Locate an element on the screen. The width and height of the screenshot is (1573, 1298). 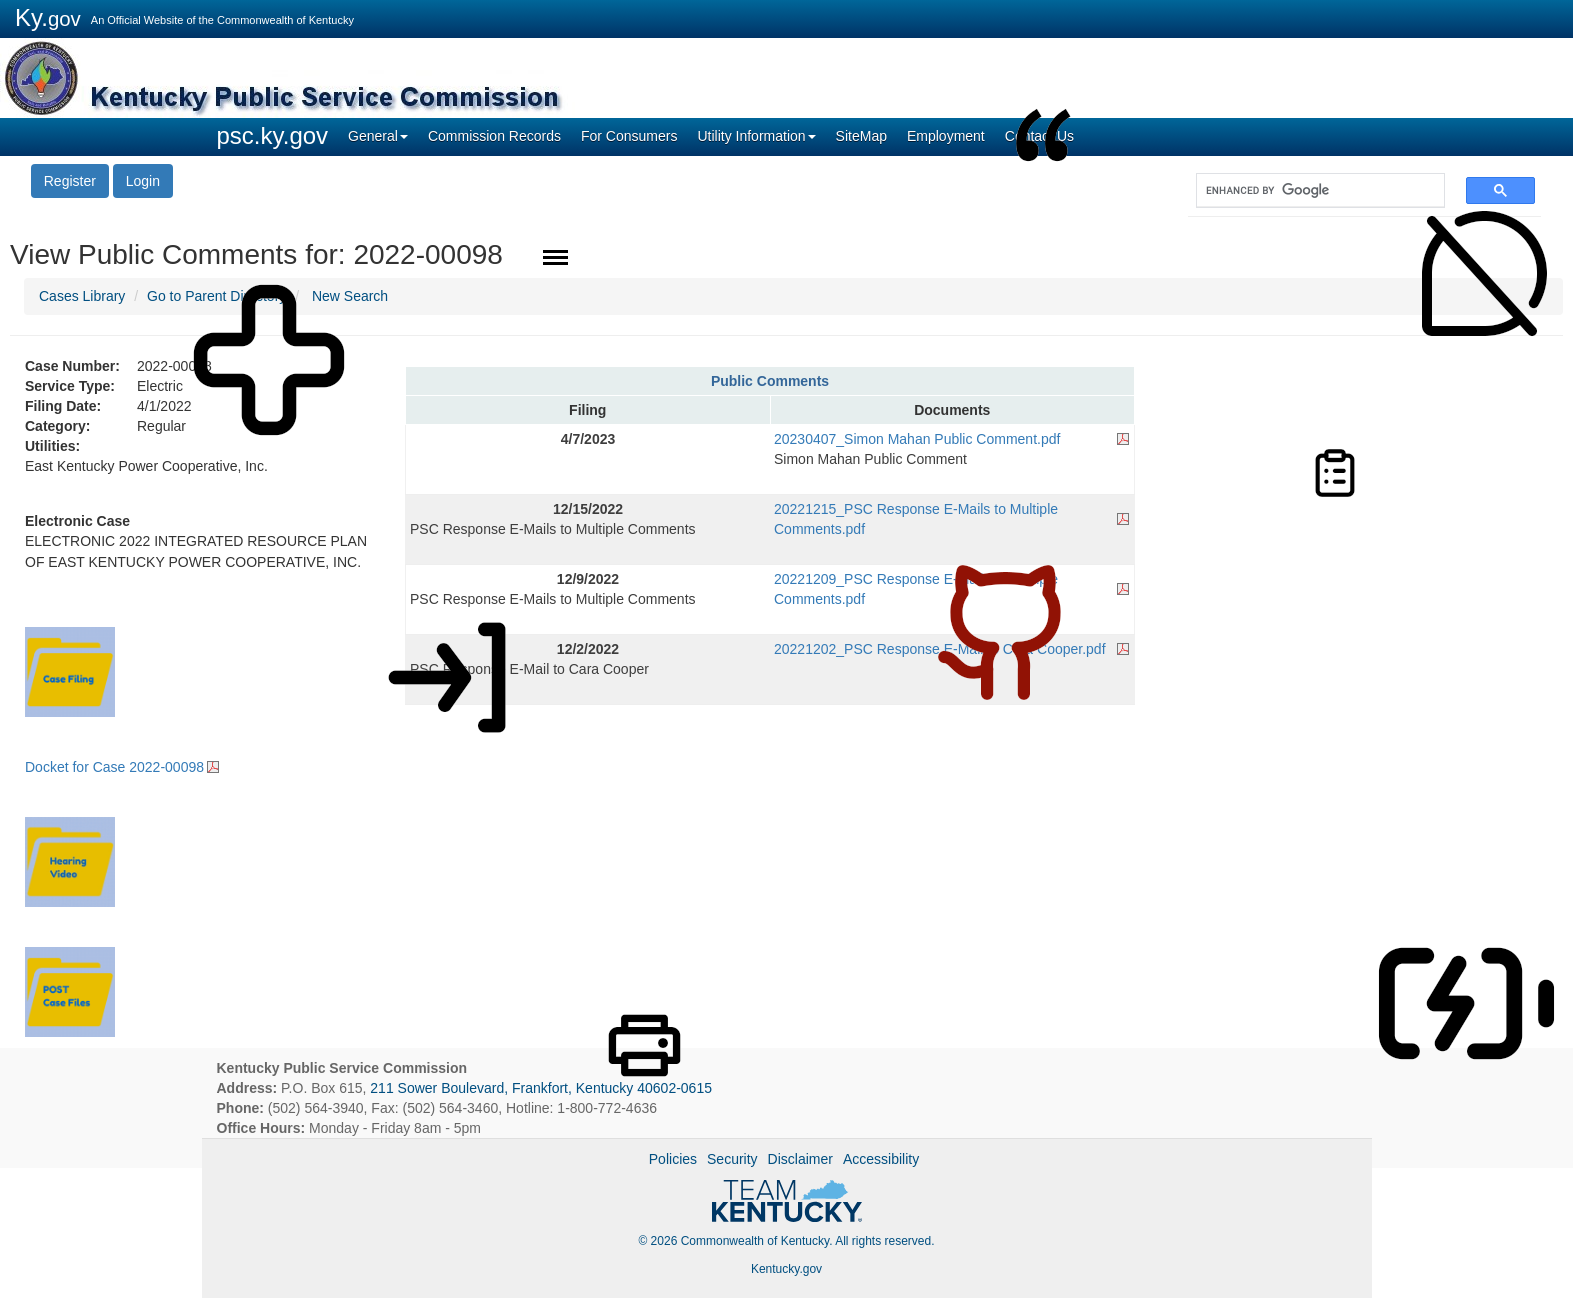
view project on github is located at coordinates (1005, 632).